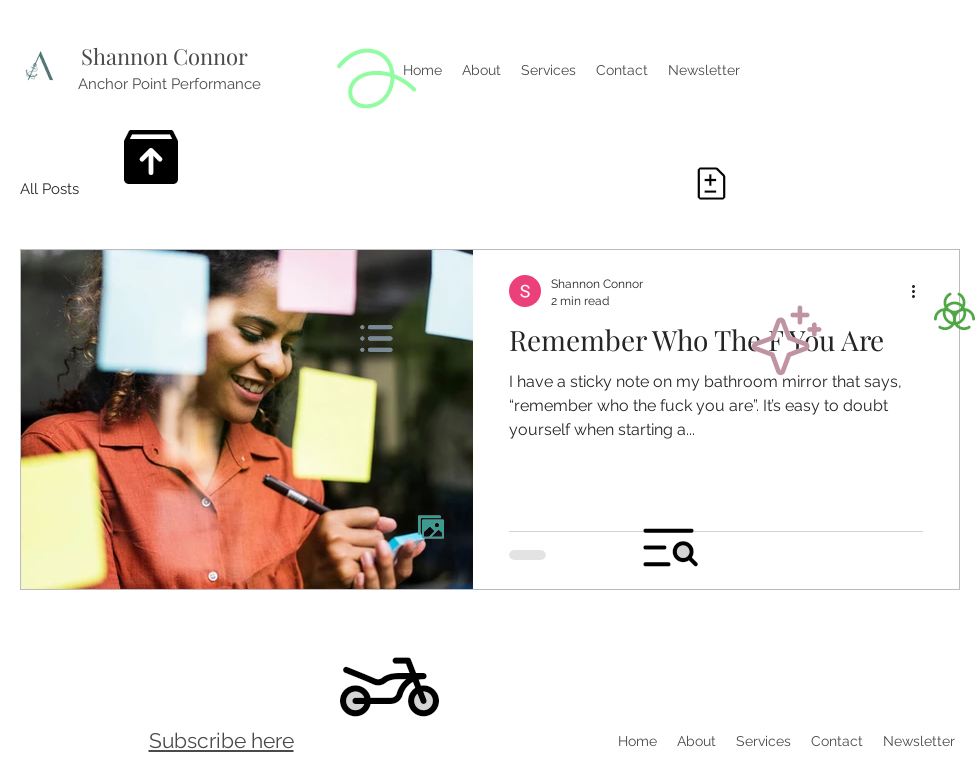 The height and width of the screenshot is (782, 980). I want to click on view photo gallery, so click(431, 527).